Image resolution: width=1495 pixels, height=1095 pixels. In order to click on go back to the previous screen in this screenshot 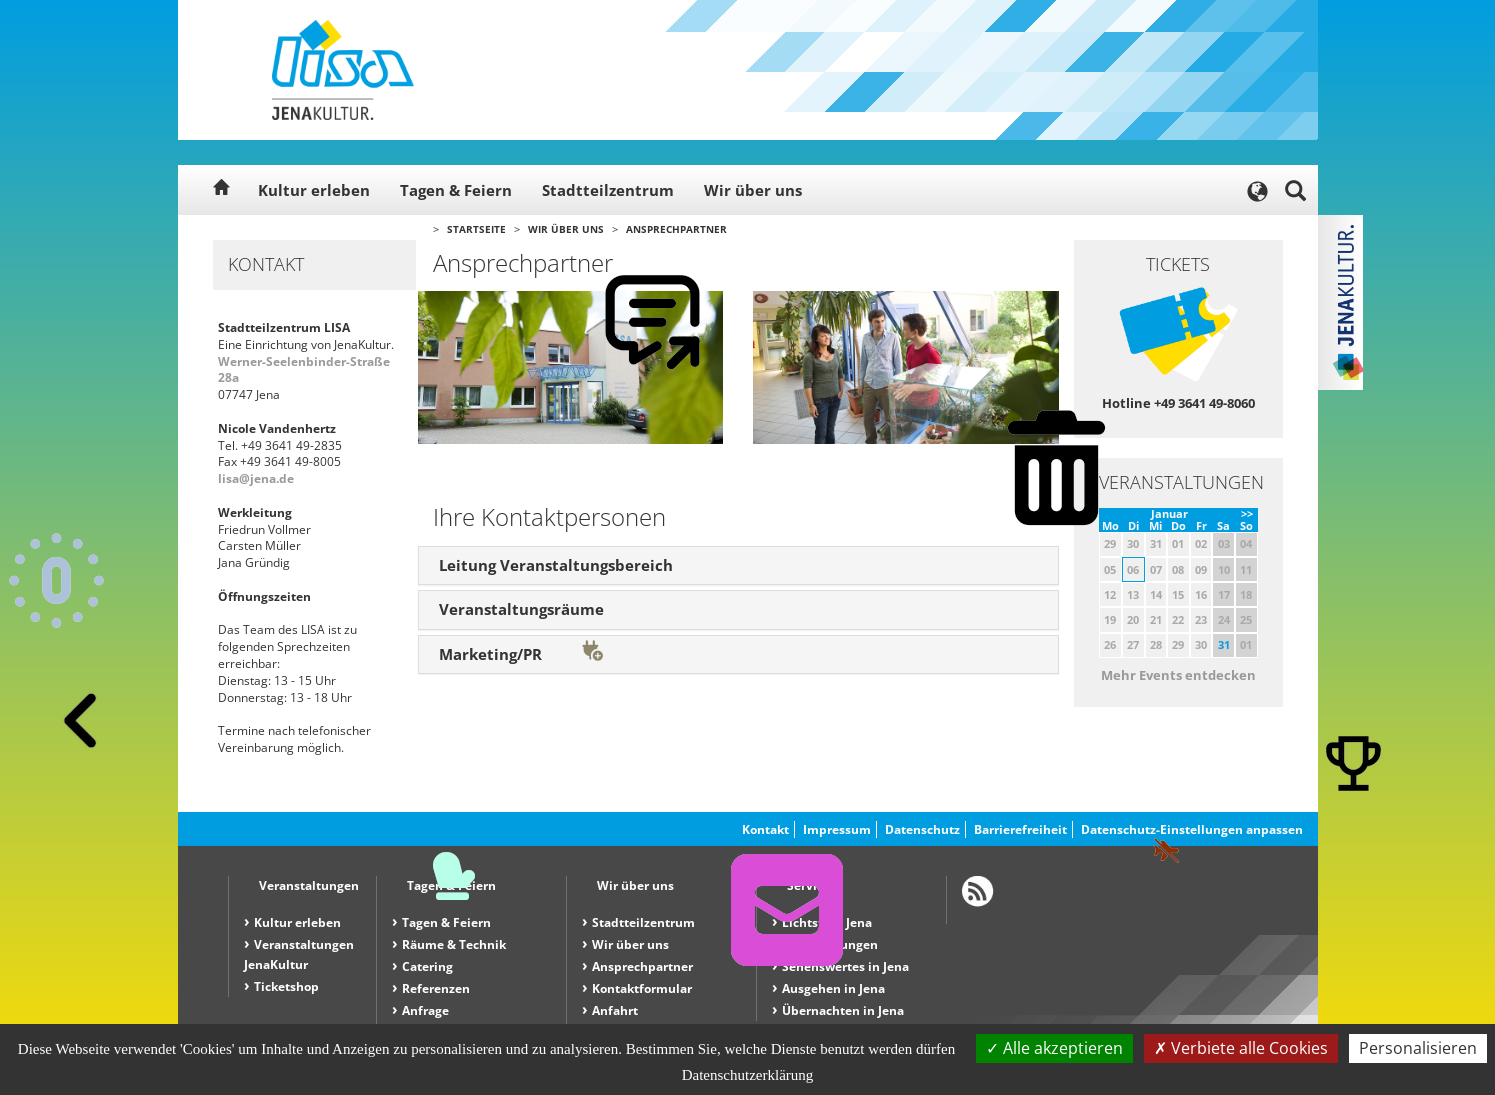, I will do `click(81, 720)`.